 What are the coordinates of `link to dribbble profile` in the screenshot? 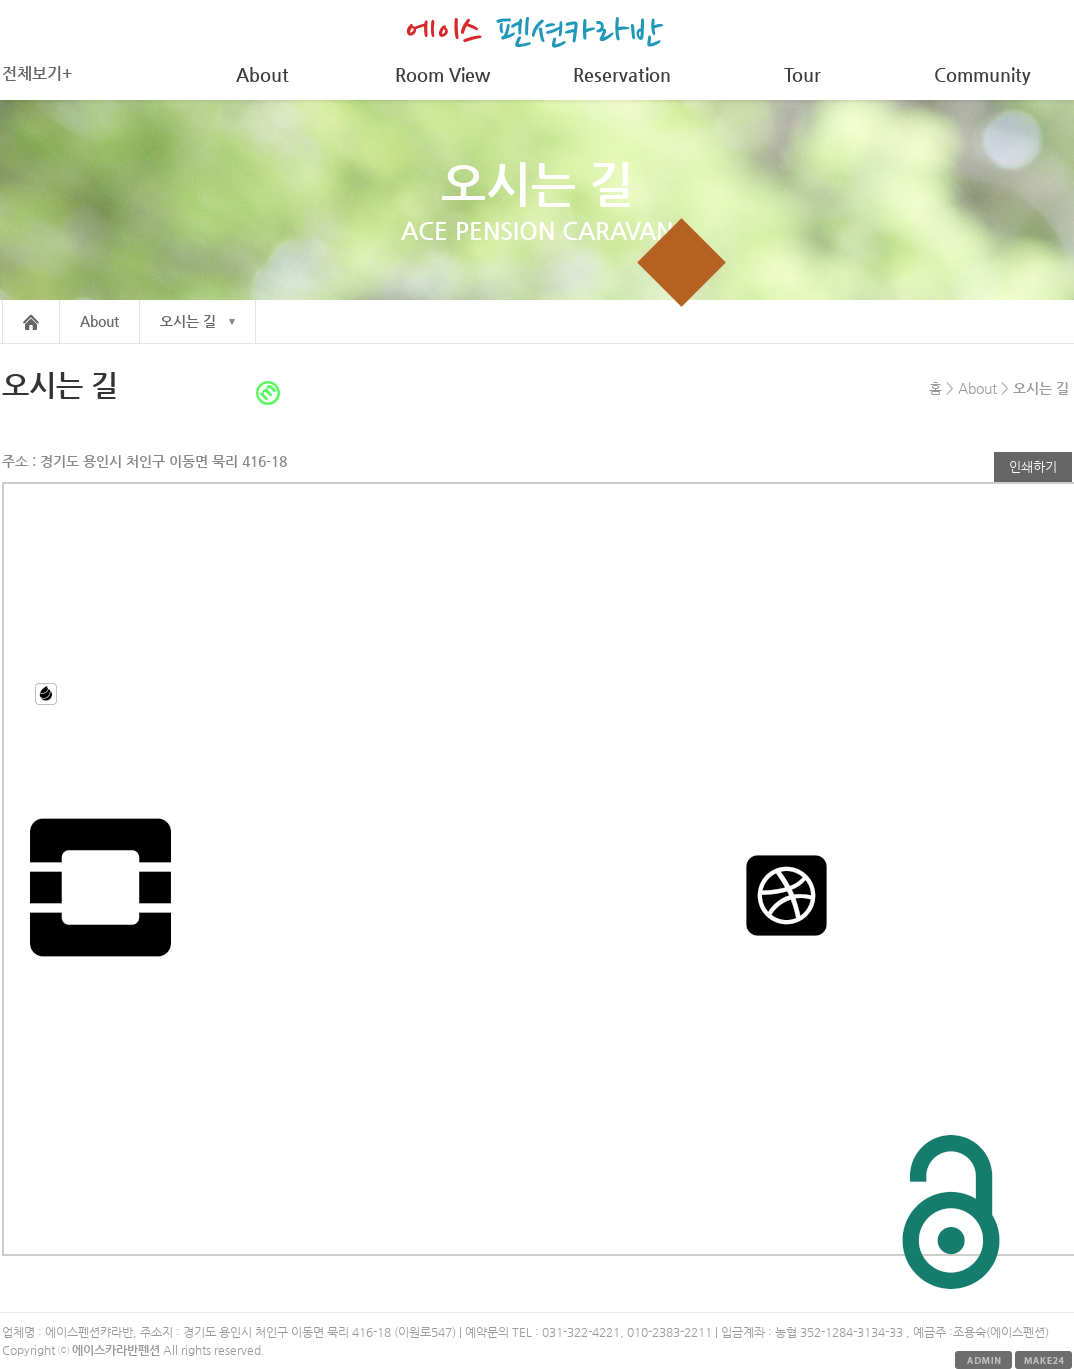 It's located at (786, 895).